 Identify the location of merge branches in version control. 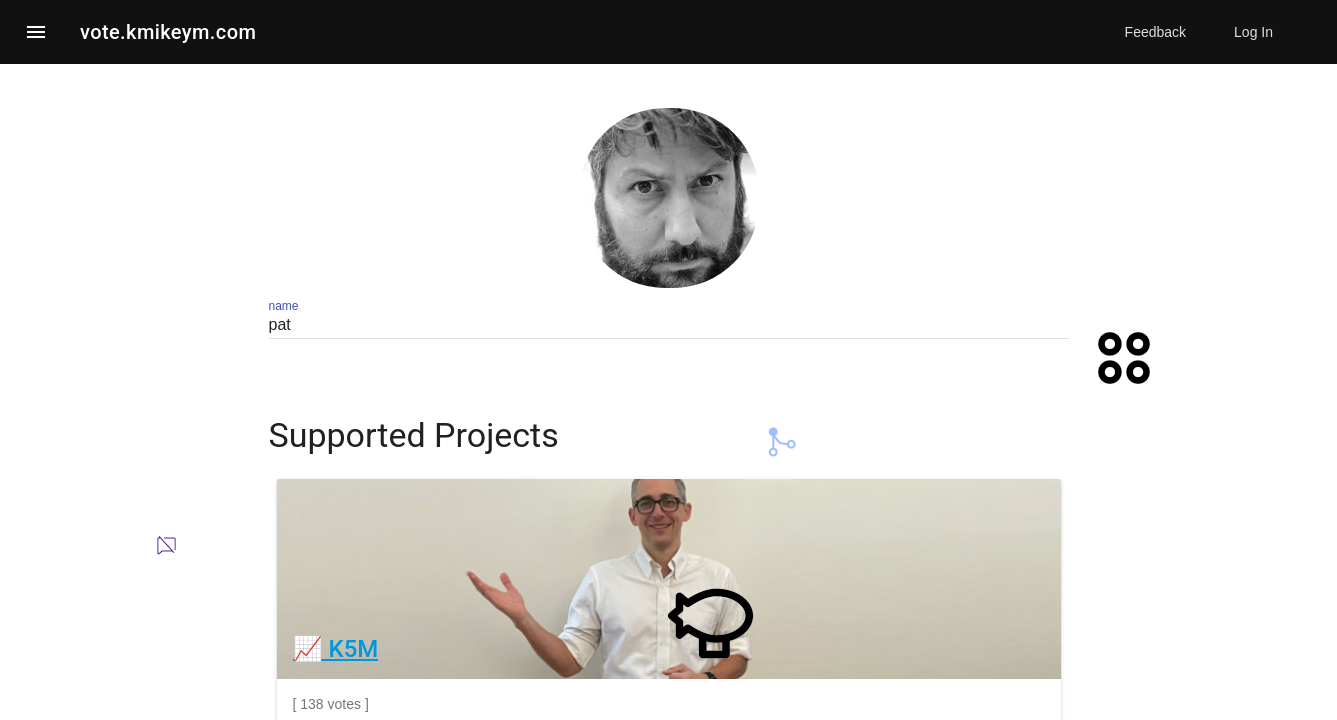
(780, 442).